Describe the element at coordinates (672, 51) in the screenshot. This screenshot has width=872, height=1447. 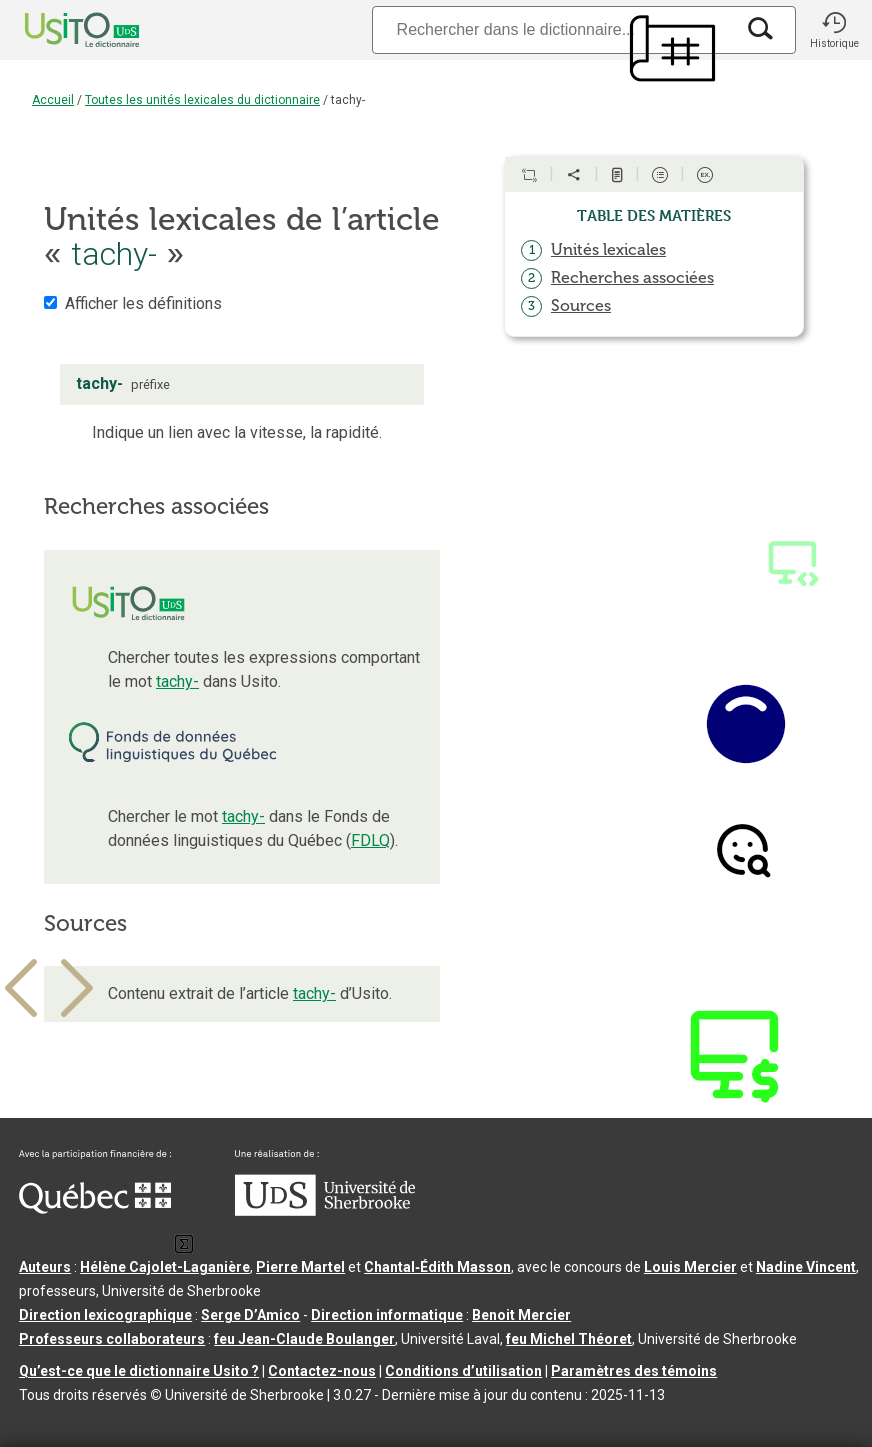
I see `view project blueprints or schematics` at that location.